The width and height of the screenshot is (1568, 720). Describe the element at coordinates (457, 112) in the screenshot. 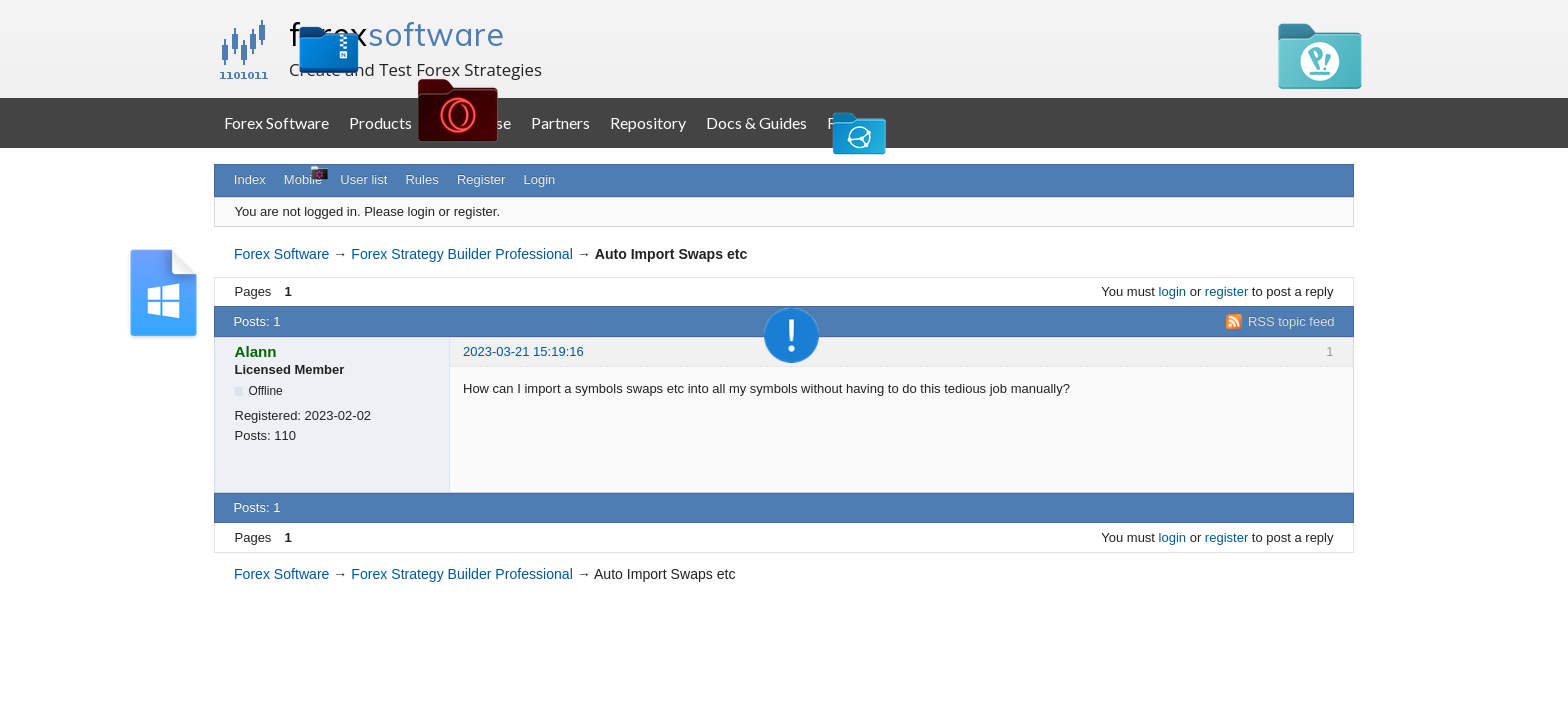

I see `open Opera GX browser files folder` at that location.